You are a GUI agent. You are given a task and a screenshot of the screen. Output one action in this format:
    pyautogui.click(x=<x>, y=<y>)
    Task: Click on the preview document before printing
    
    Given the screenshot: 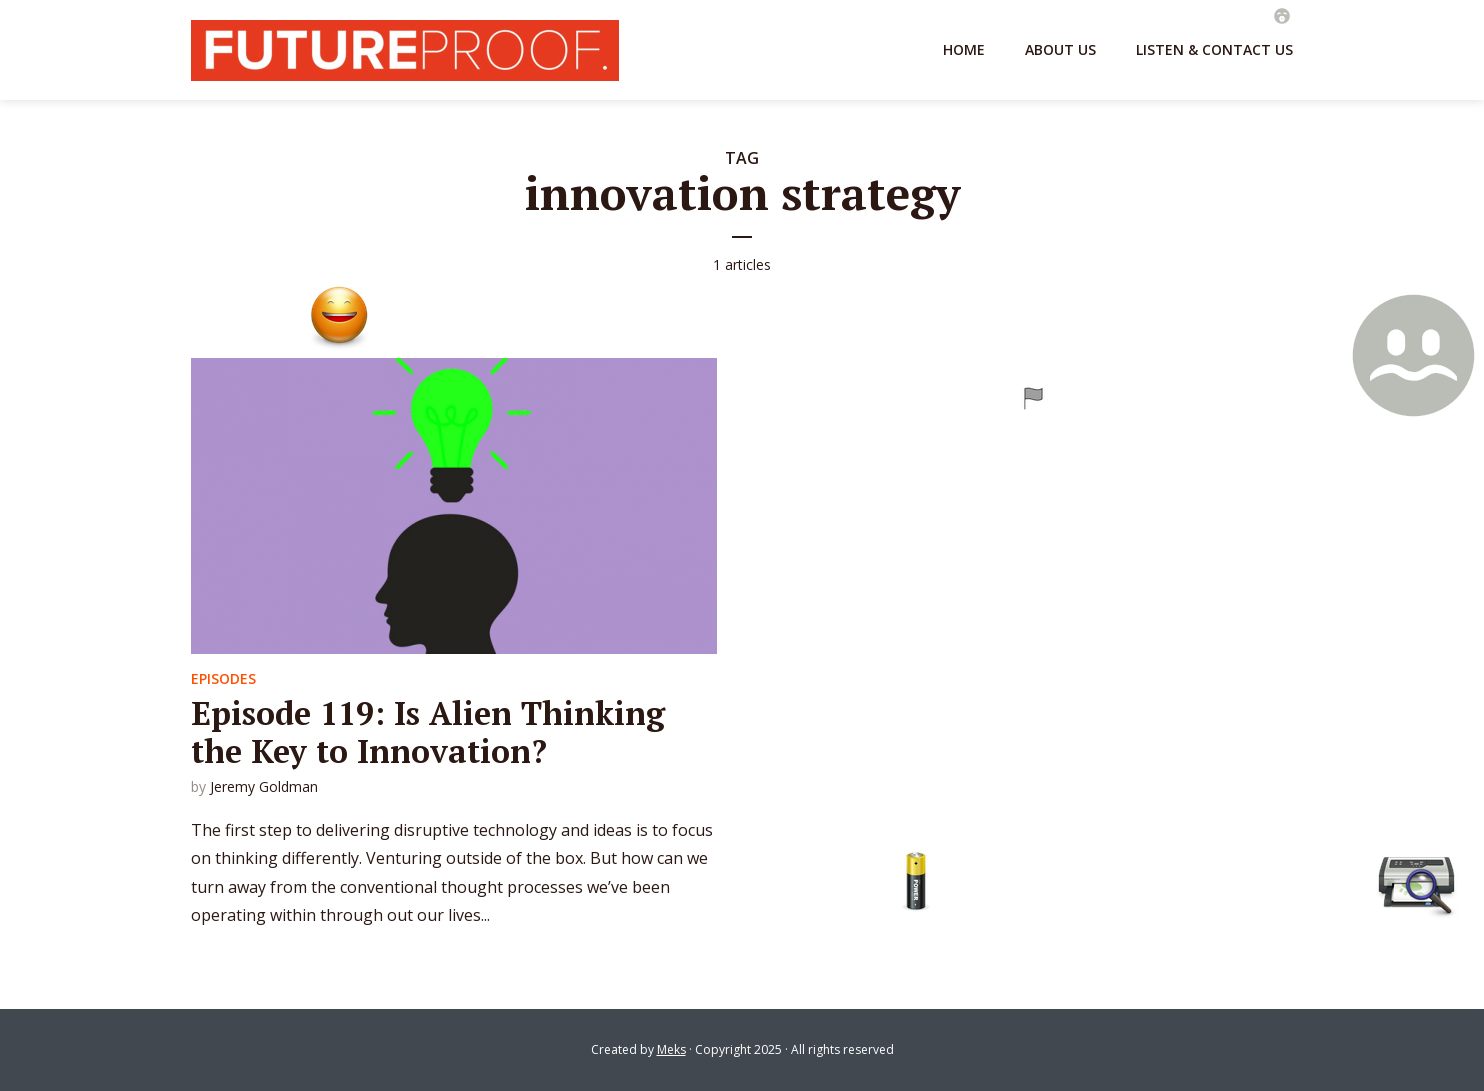 What is the action you would take?
    pyautogui.click(x=1416, y=880)
    